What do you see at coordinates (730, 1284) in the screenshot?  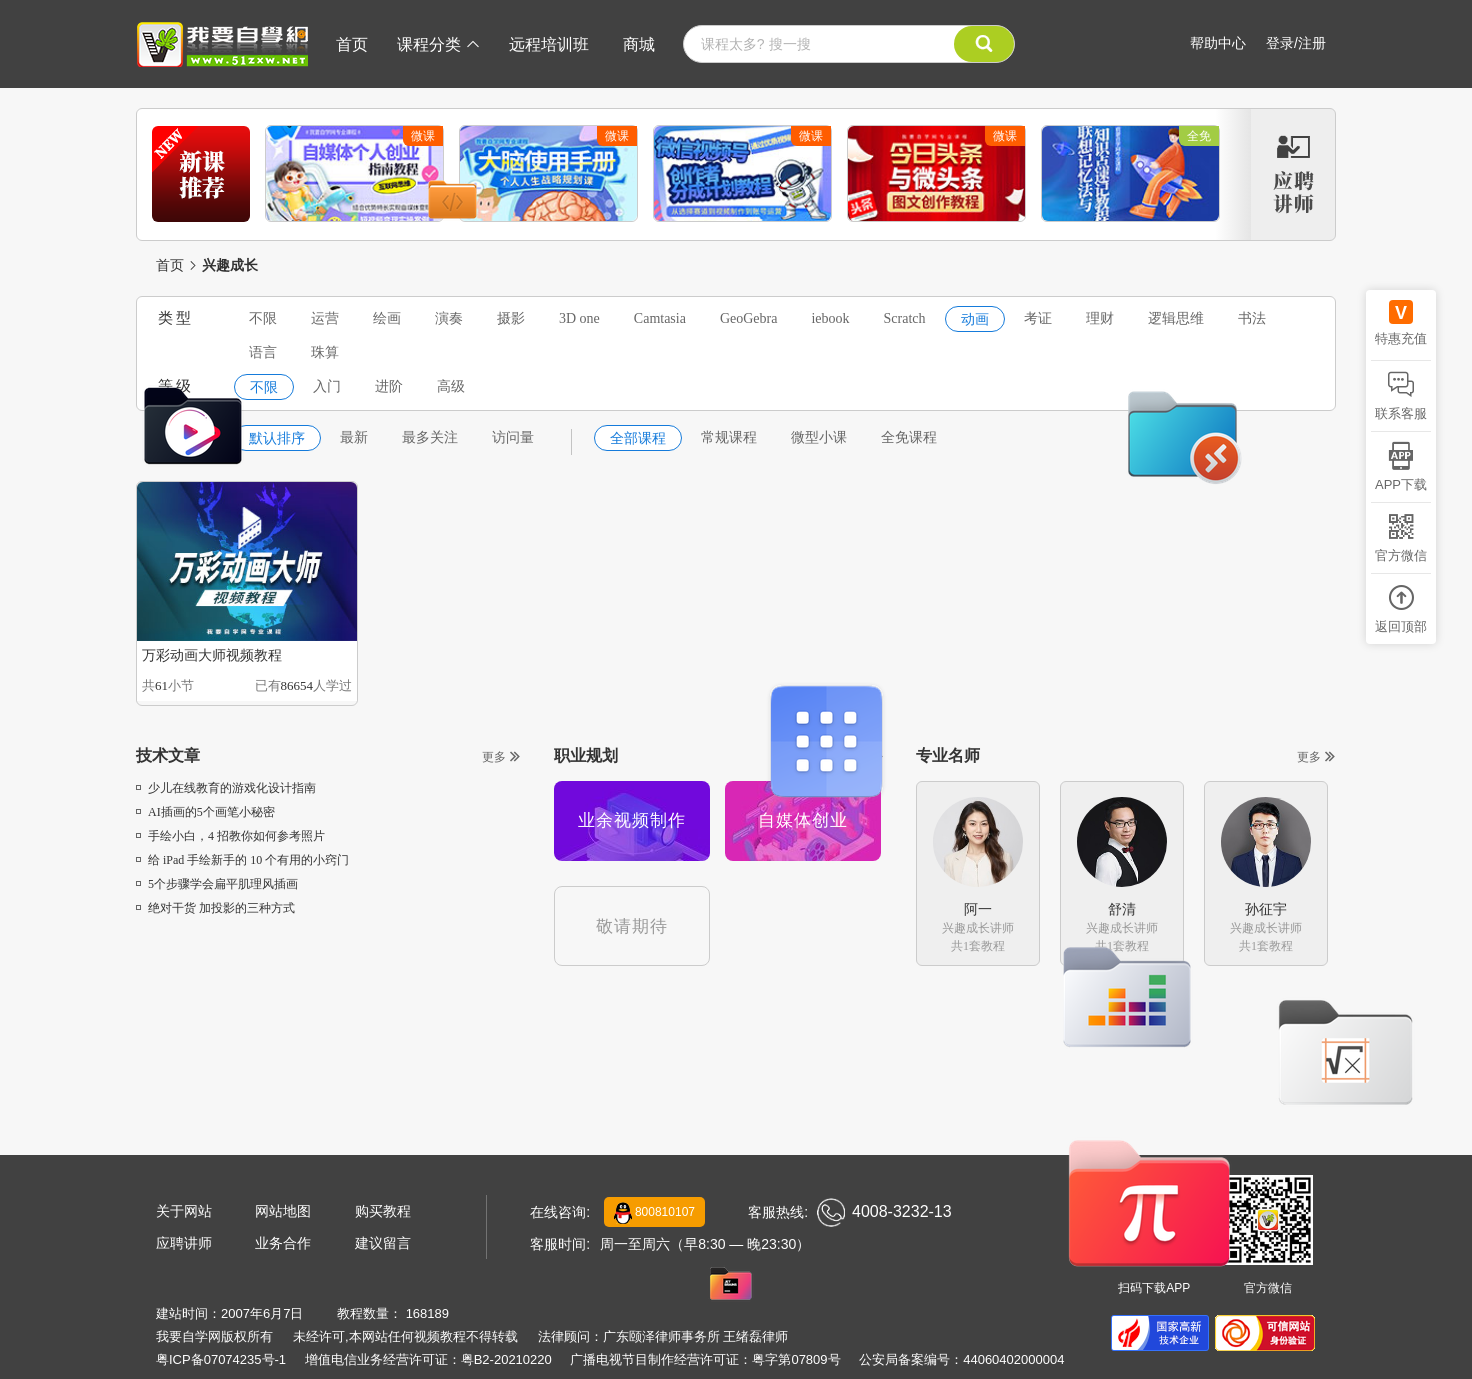 I see `open JetBrains IDE projects folder` at bounding box center [730, 1284].